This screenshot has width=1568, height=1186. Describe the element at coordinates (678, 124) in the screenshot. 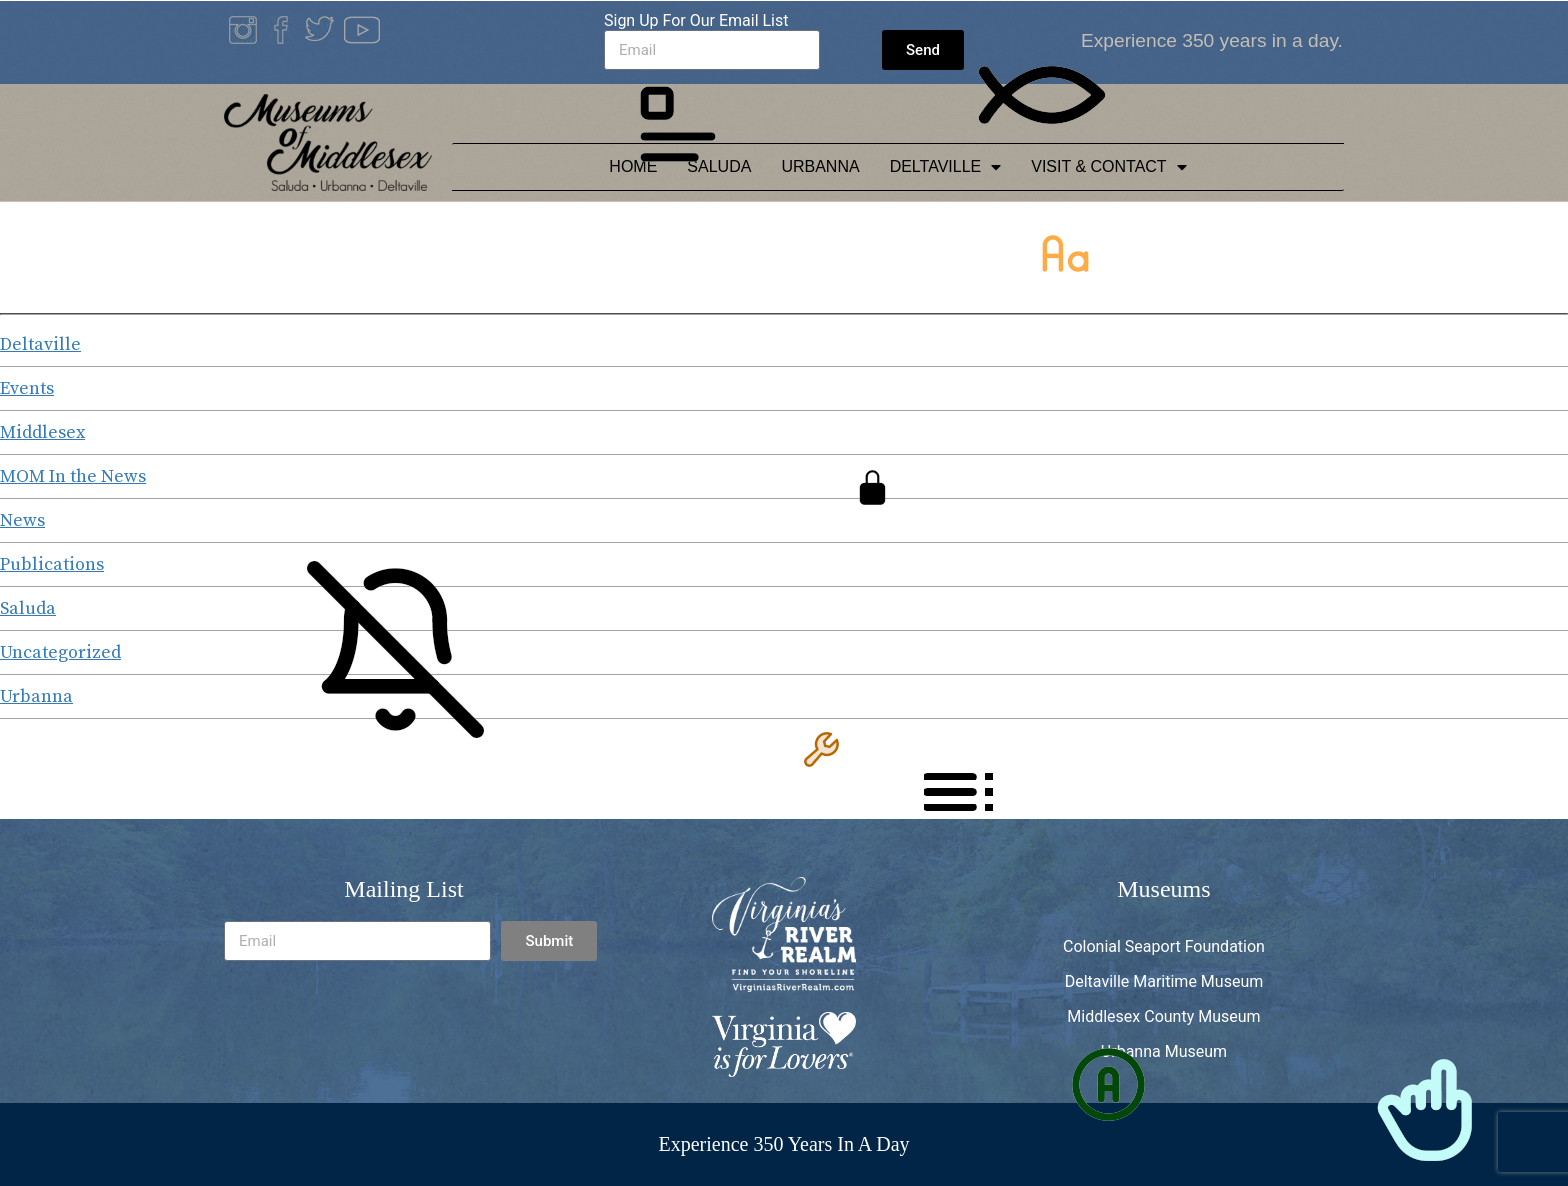

I see `add a caption to an image or media` at that location.